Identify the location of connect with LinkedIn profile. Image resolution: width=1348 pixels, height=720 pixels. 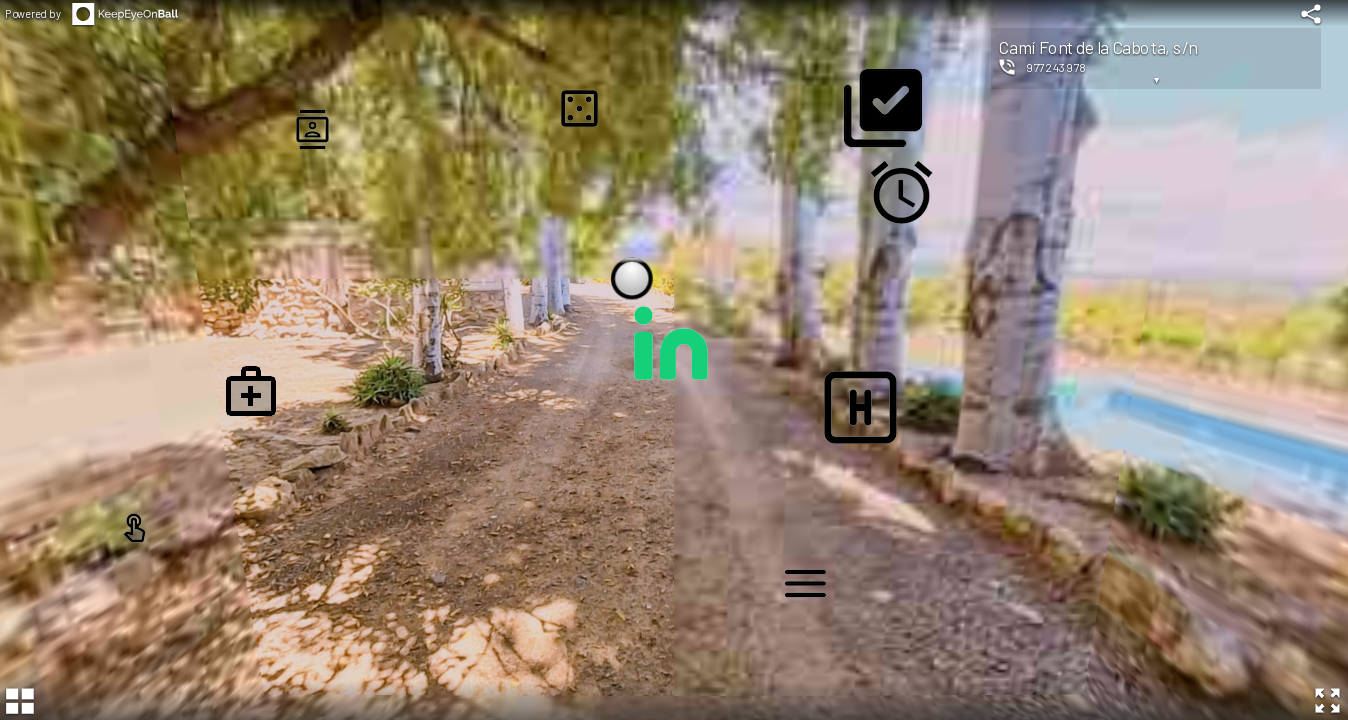
(671, 343).